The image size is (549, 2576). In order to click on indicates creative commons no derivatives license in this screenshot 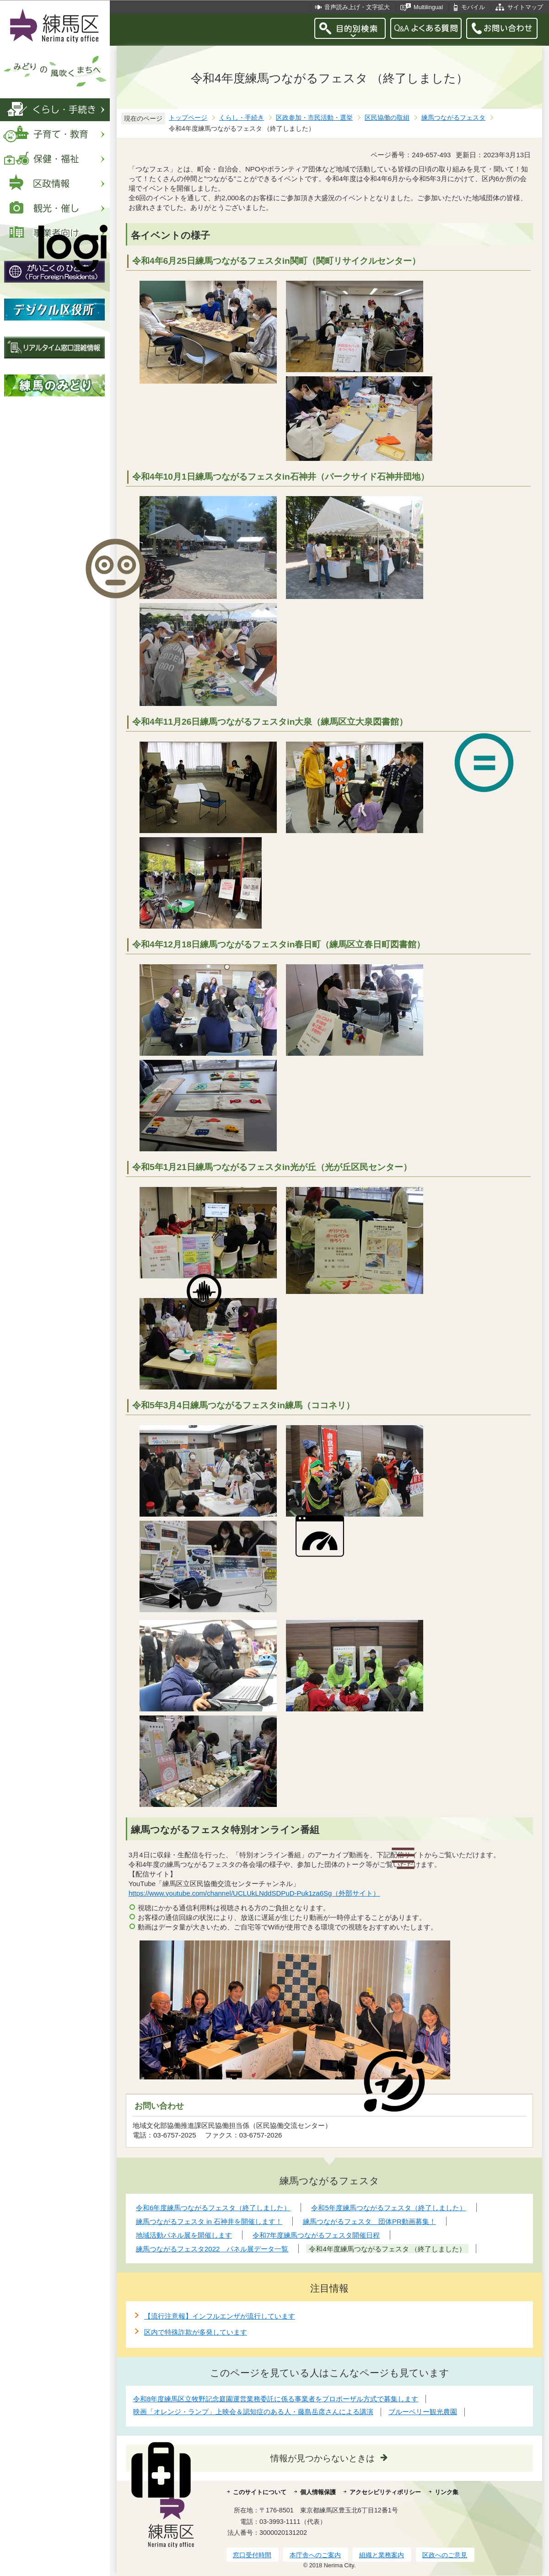, I will do `click(484, 763)`.